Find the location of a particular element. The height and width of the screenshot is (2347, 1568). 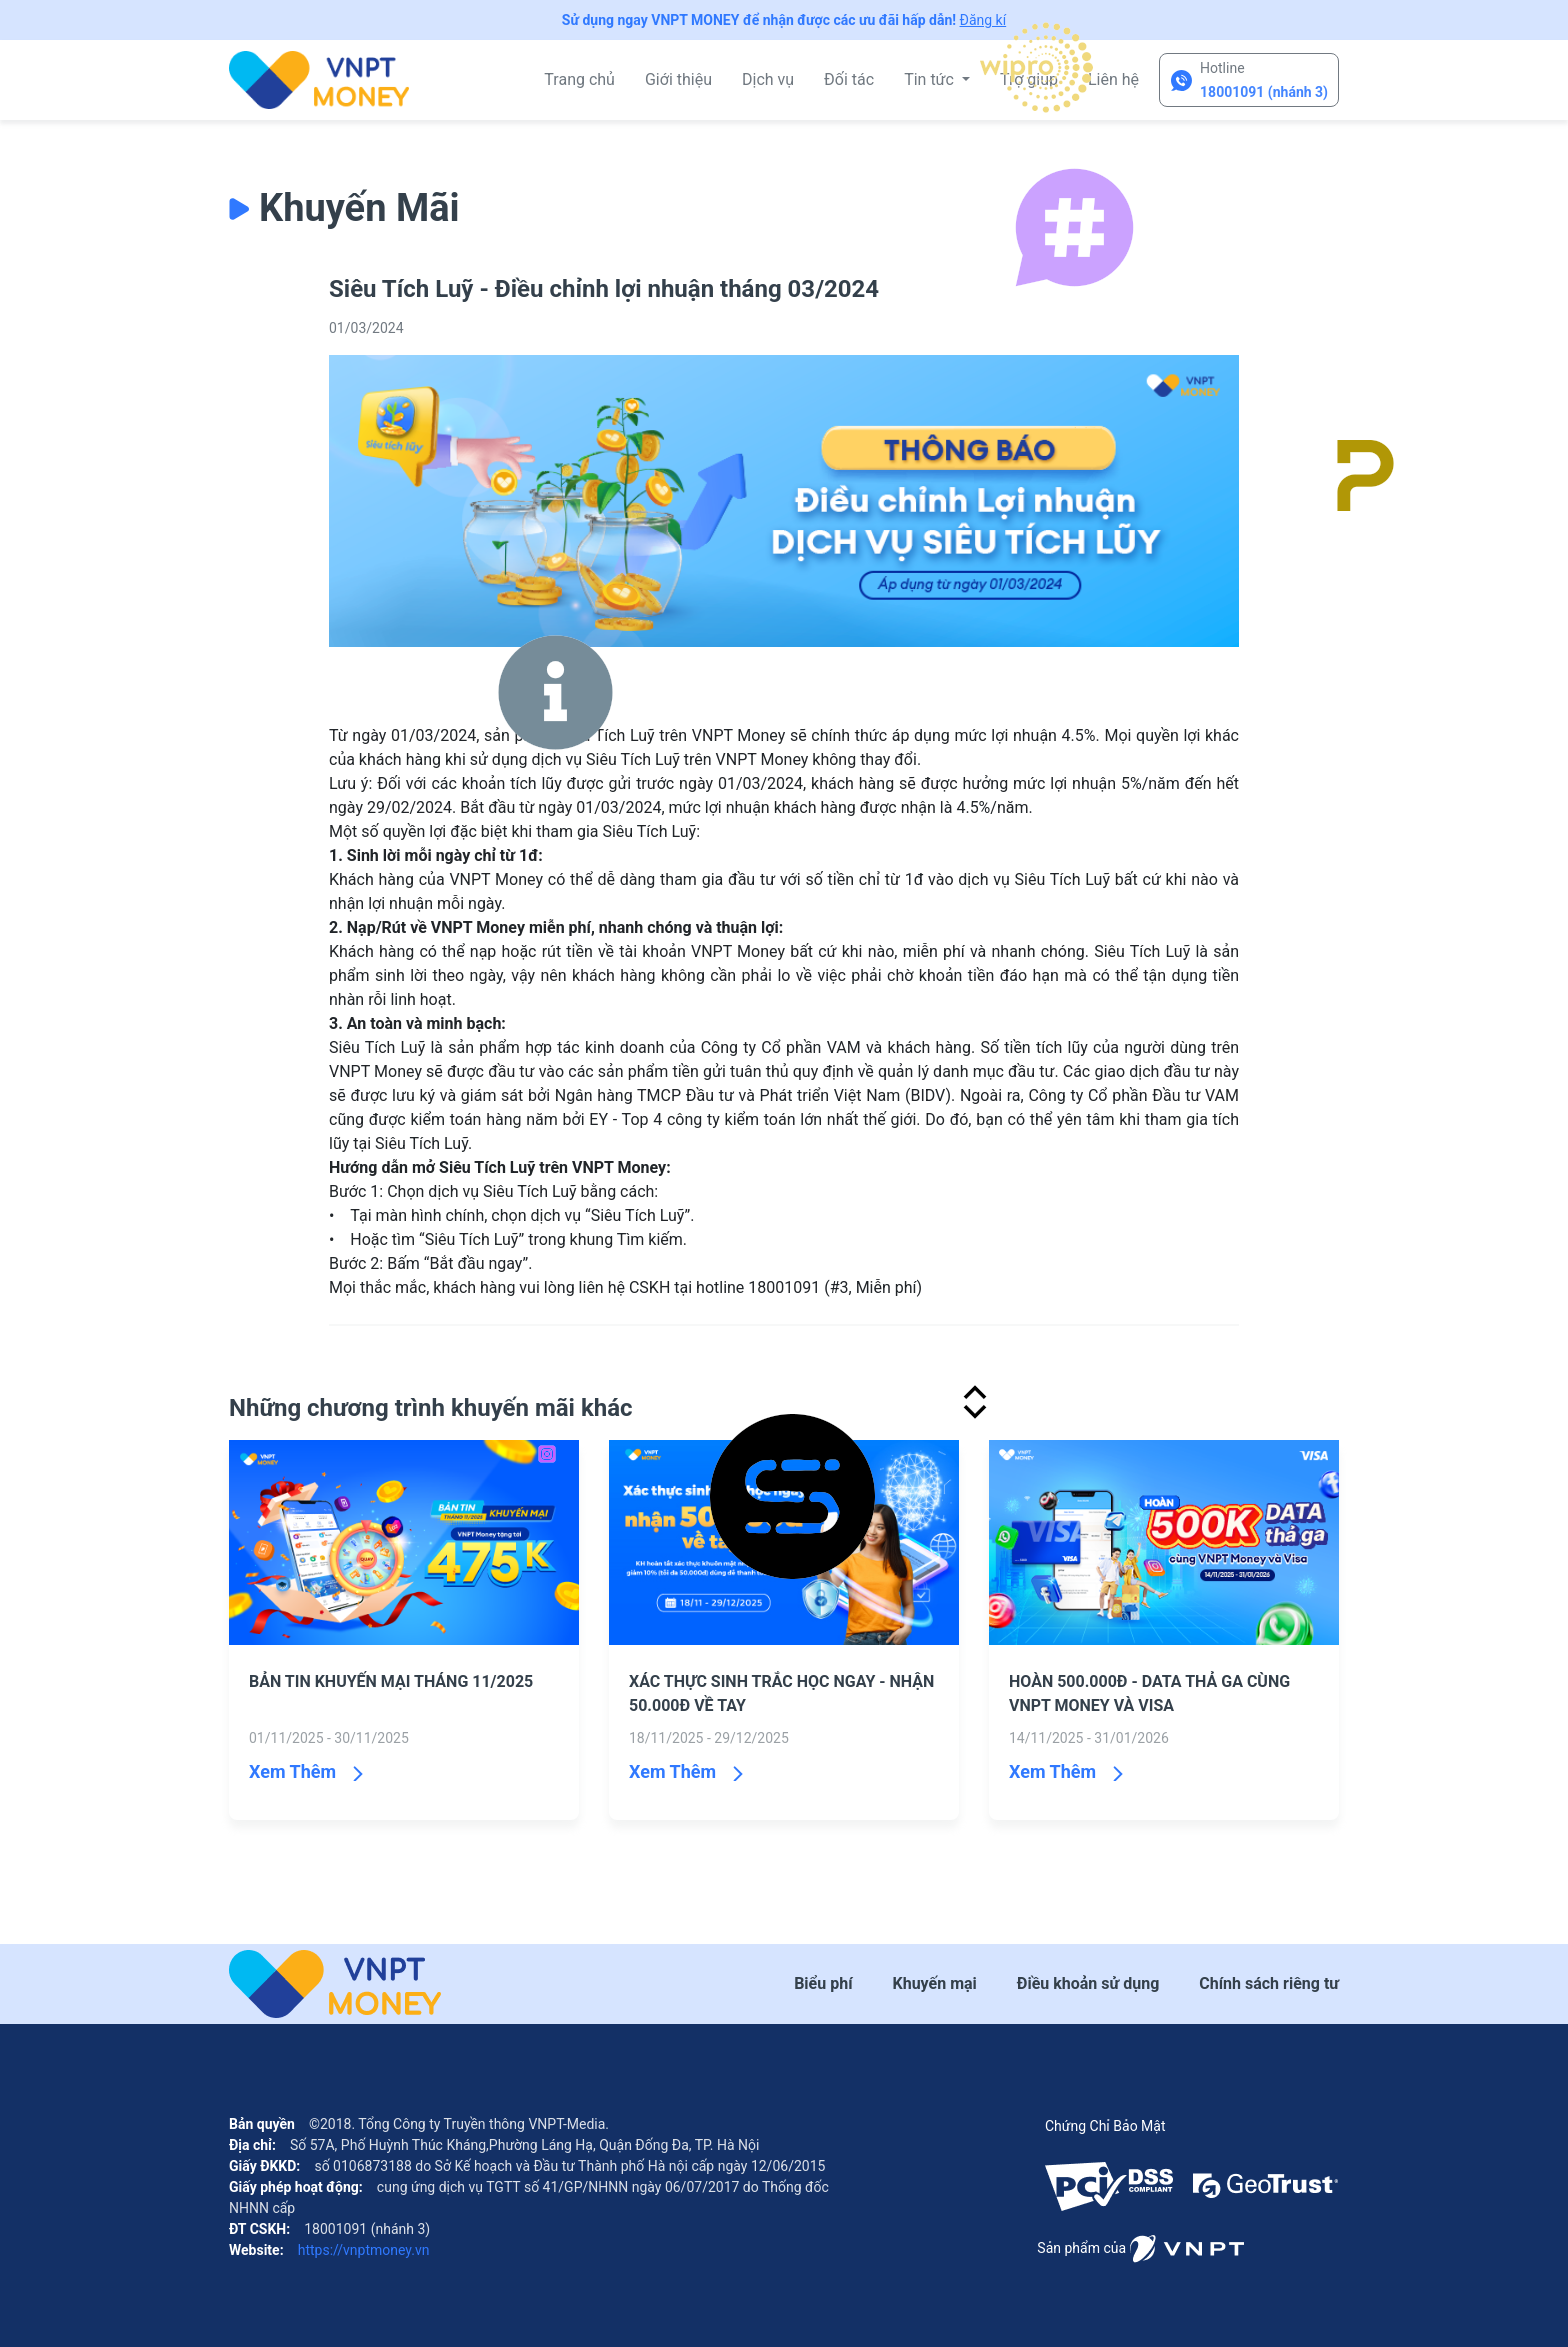

view more information or details is located at coordinates (555, 692).